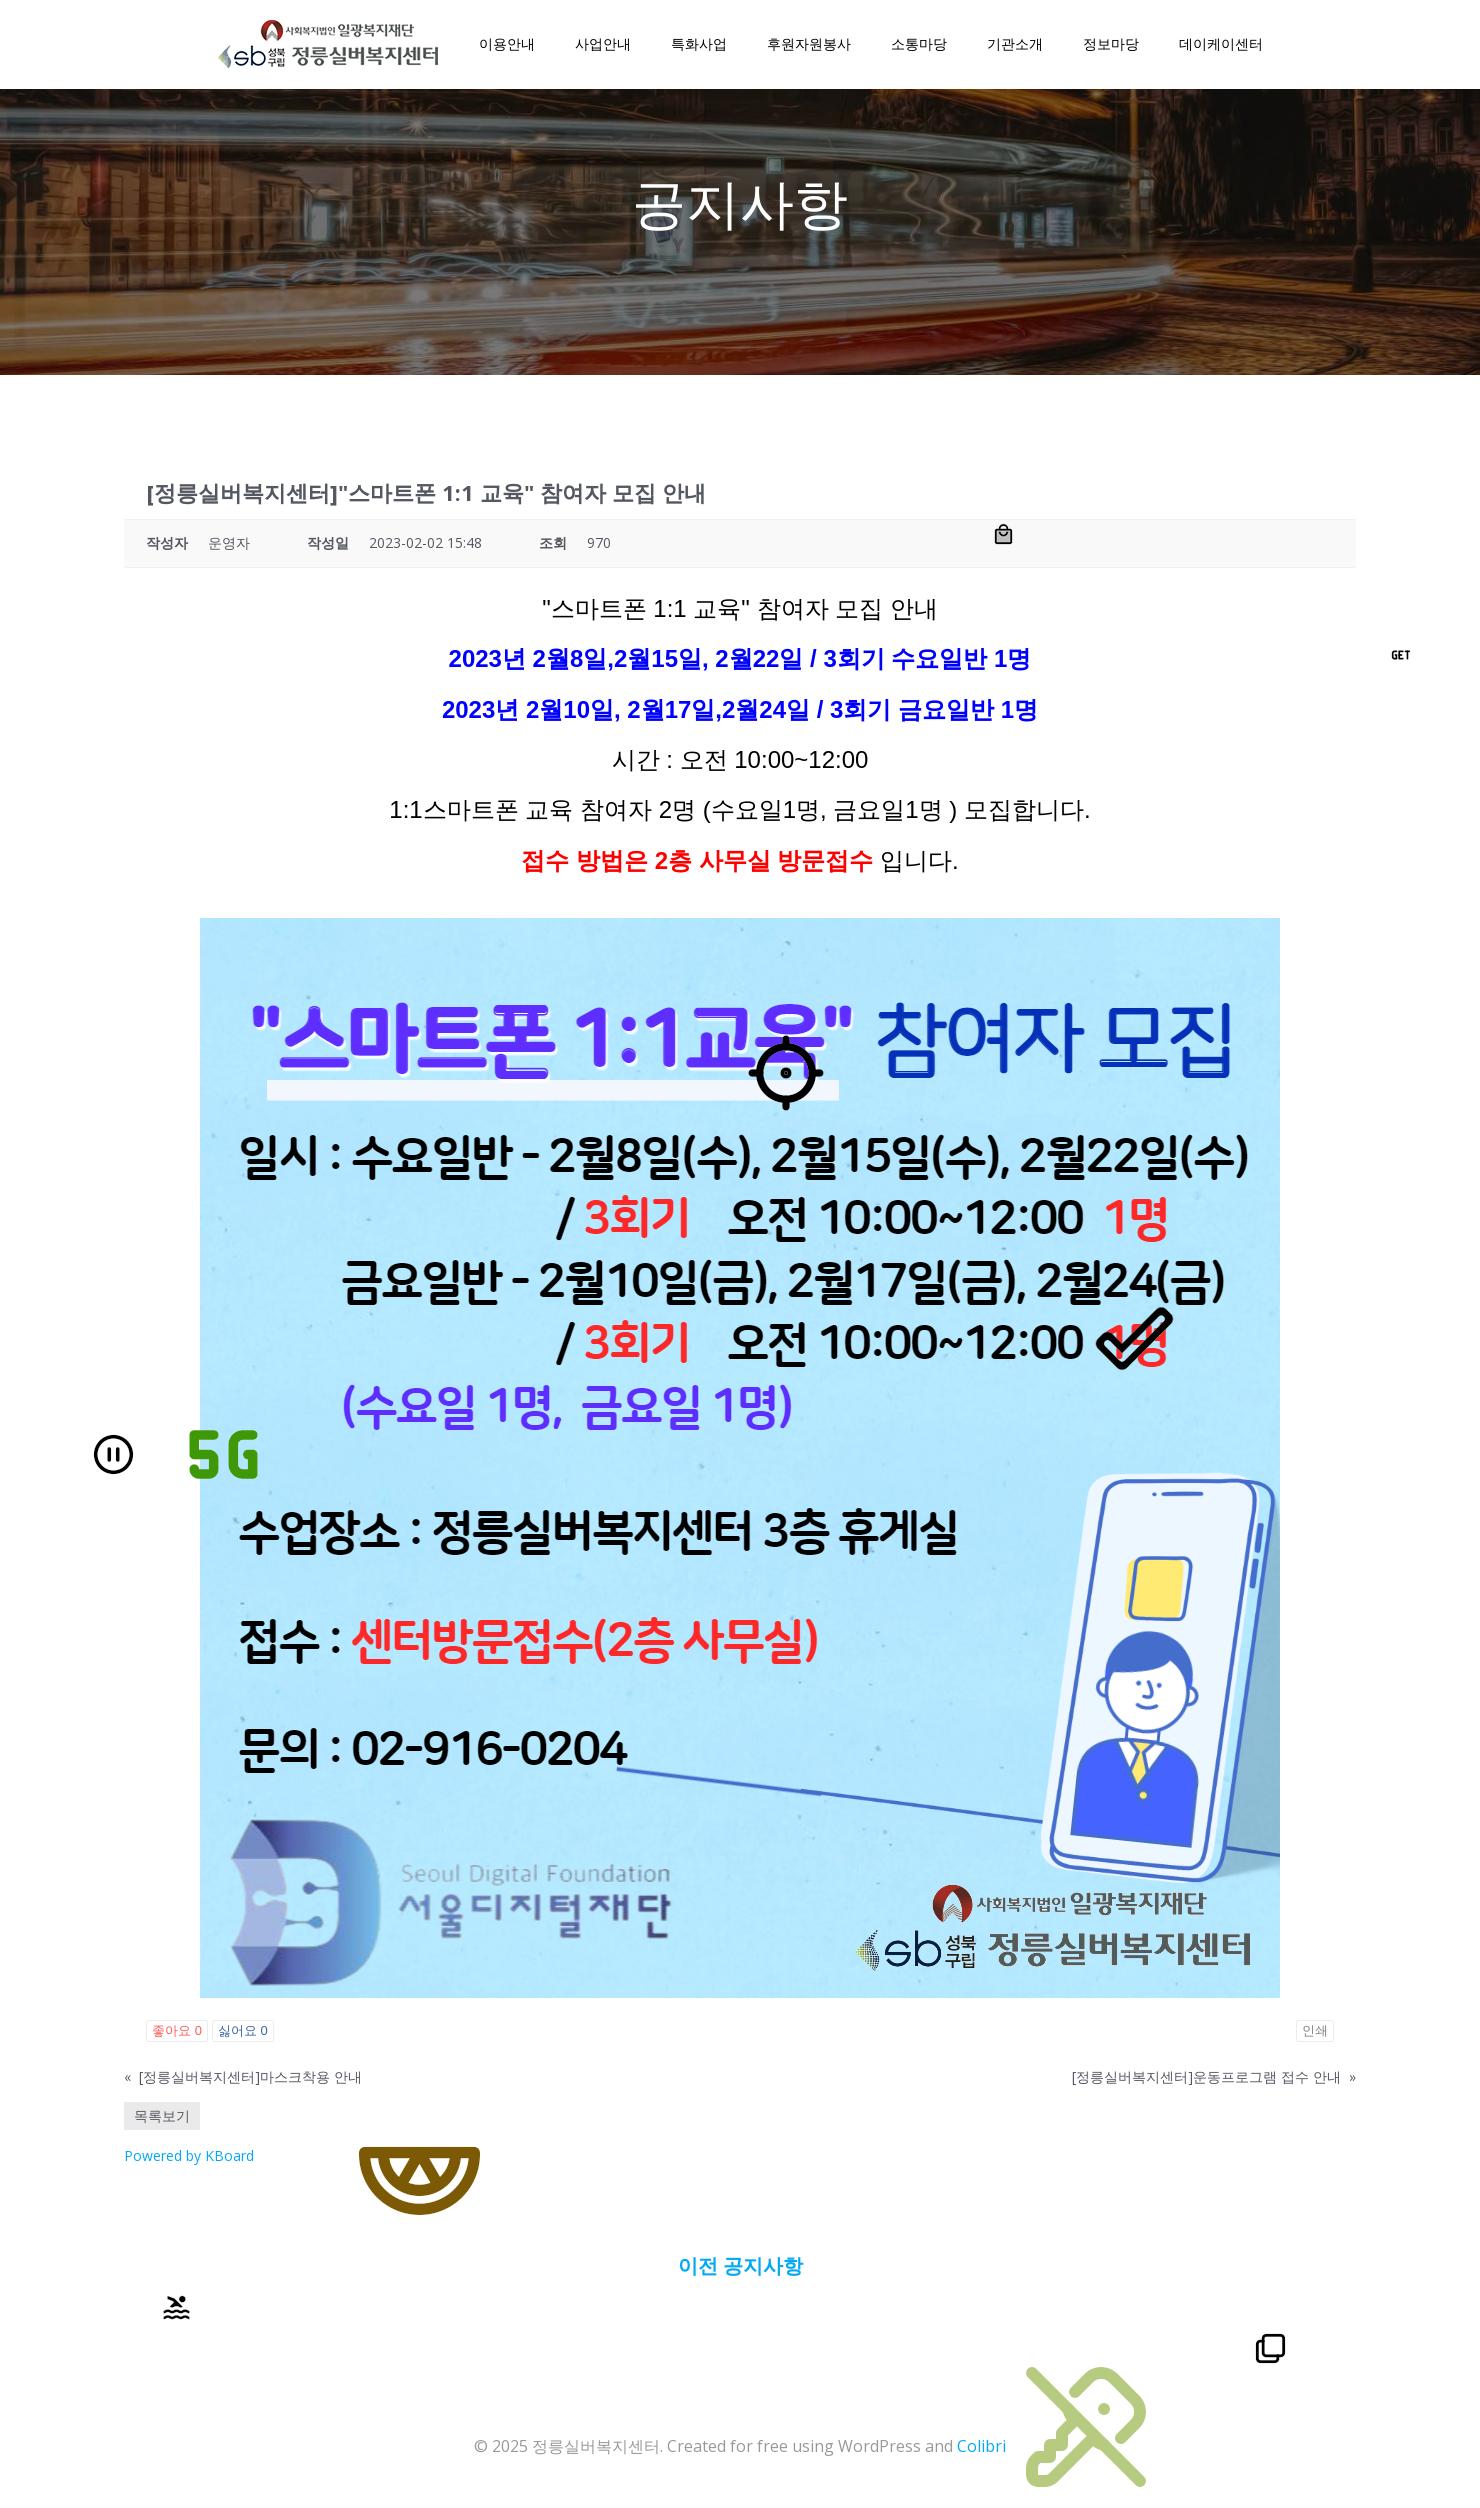 This screenshot has height=2508, width=1480. I want to click on center or focus on current location, so click(786, 1073).